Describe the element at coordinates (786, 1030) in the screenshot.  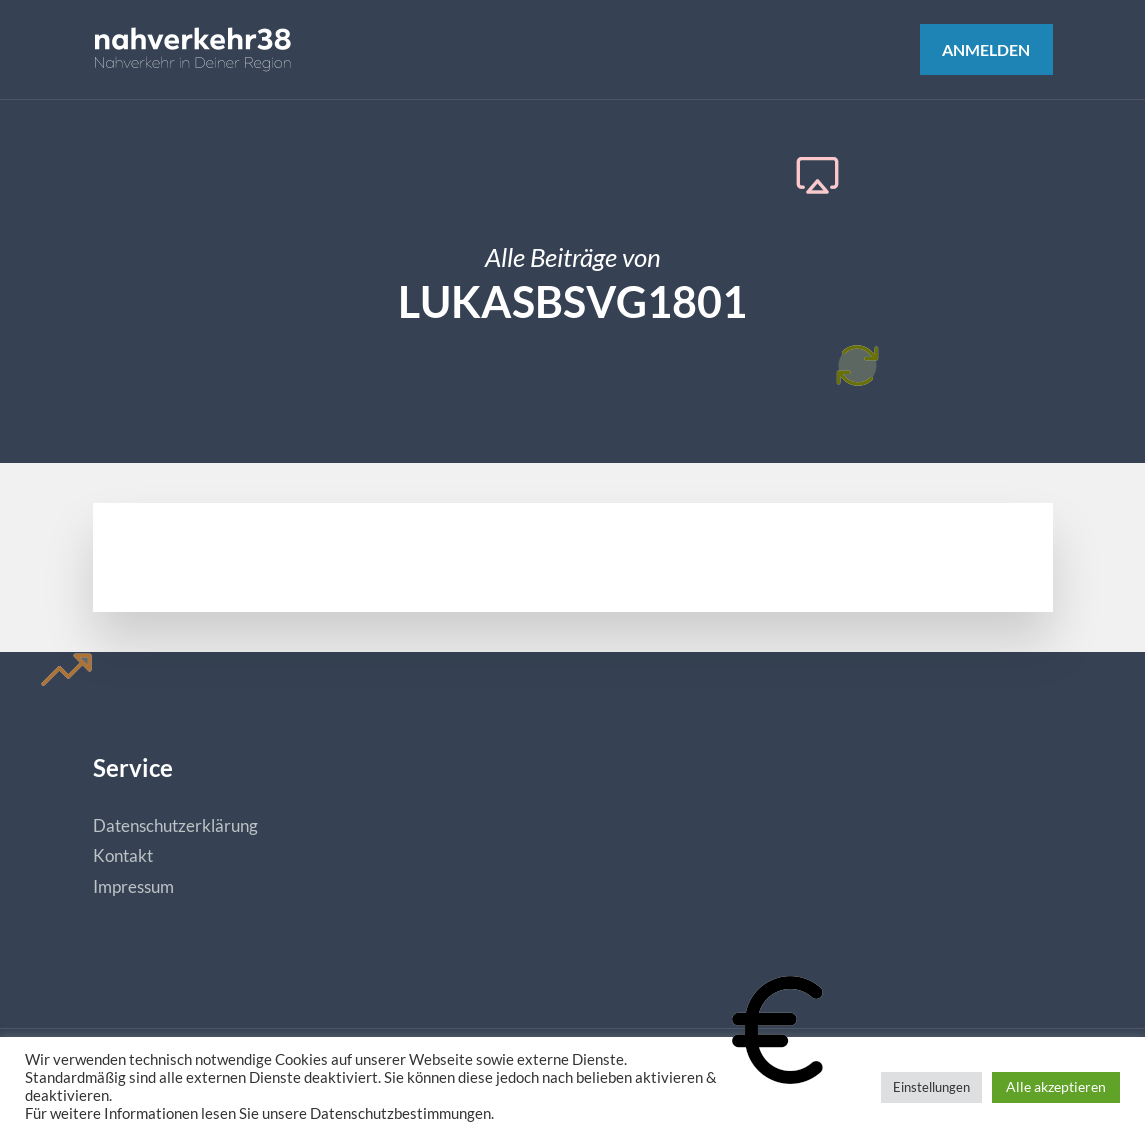
I see `view price in euros` at that location.